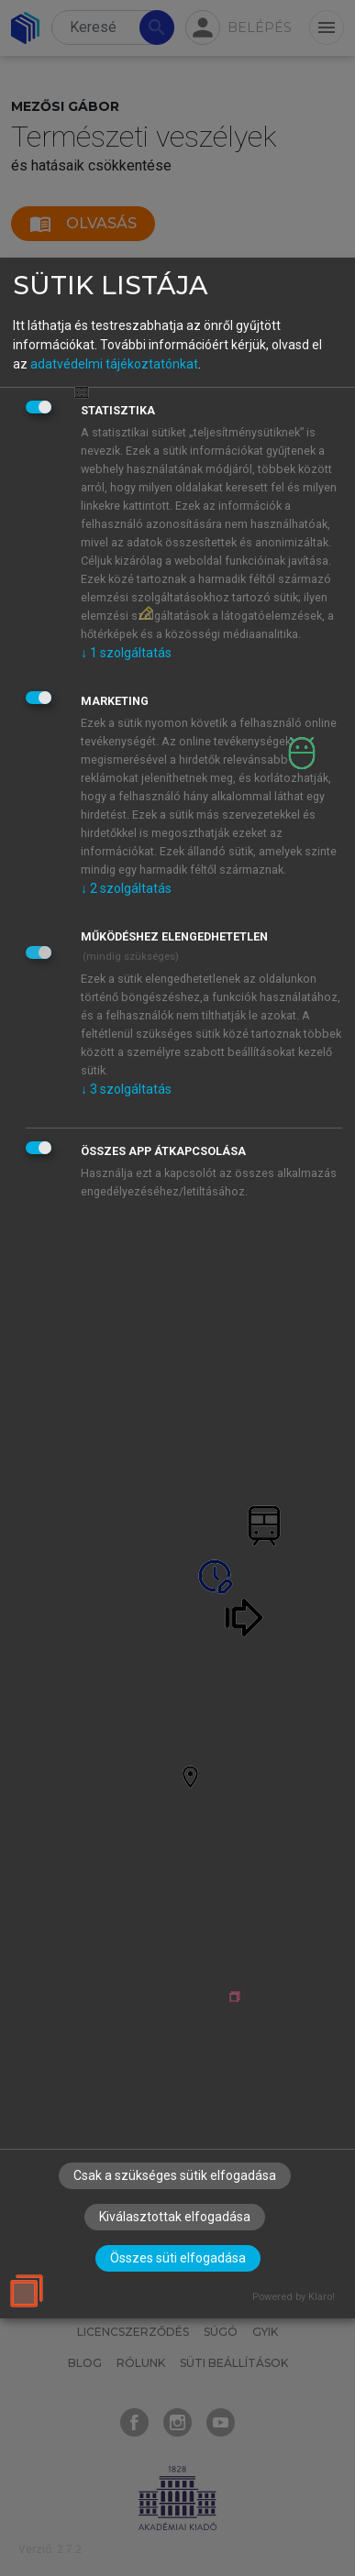 The width and height of the screenshot is (355, 2576). Describe the element at coordinates (82, 392) in the screenshot. I see `apply vignette effect to photo` at that location.